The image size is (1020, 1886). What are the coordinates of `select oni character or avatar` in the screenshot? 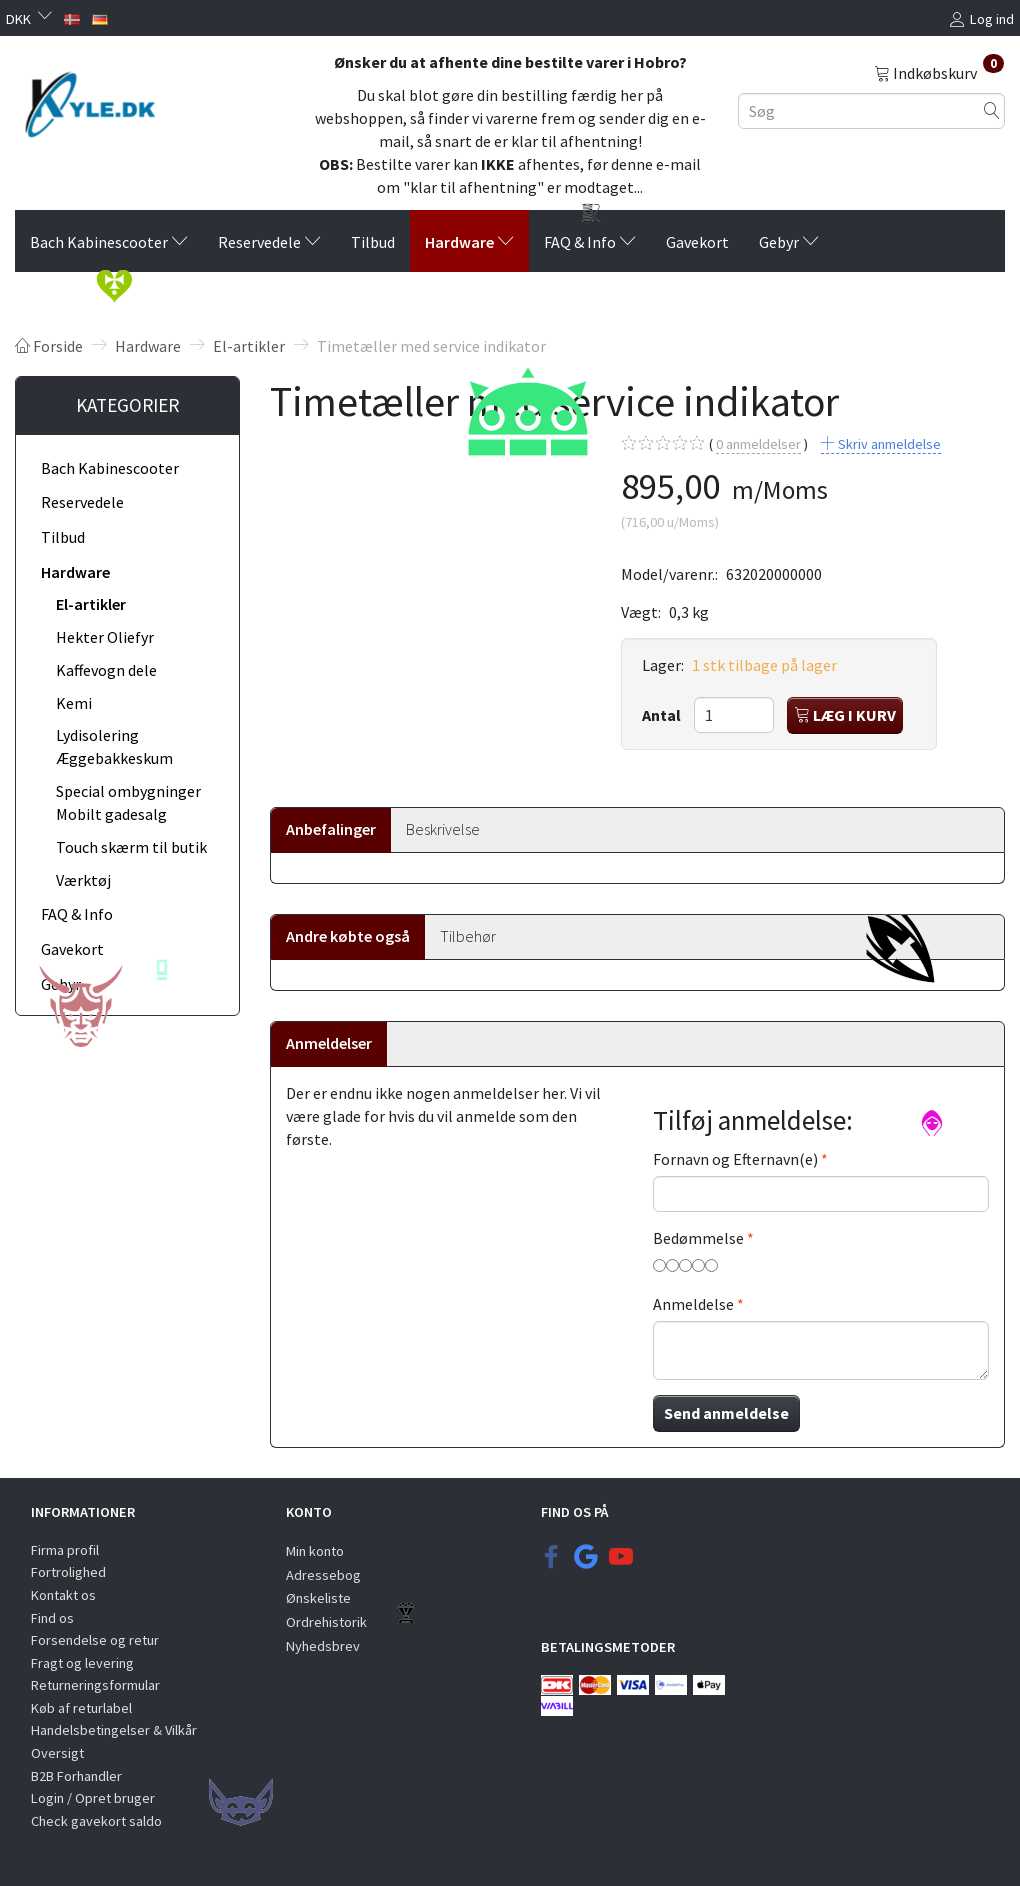 It's located at (81, 1006).